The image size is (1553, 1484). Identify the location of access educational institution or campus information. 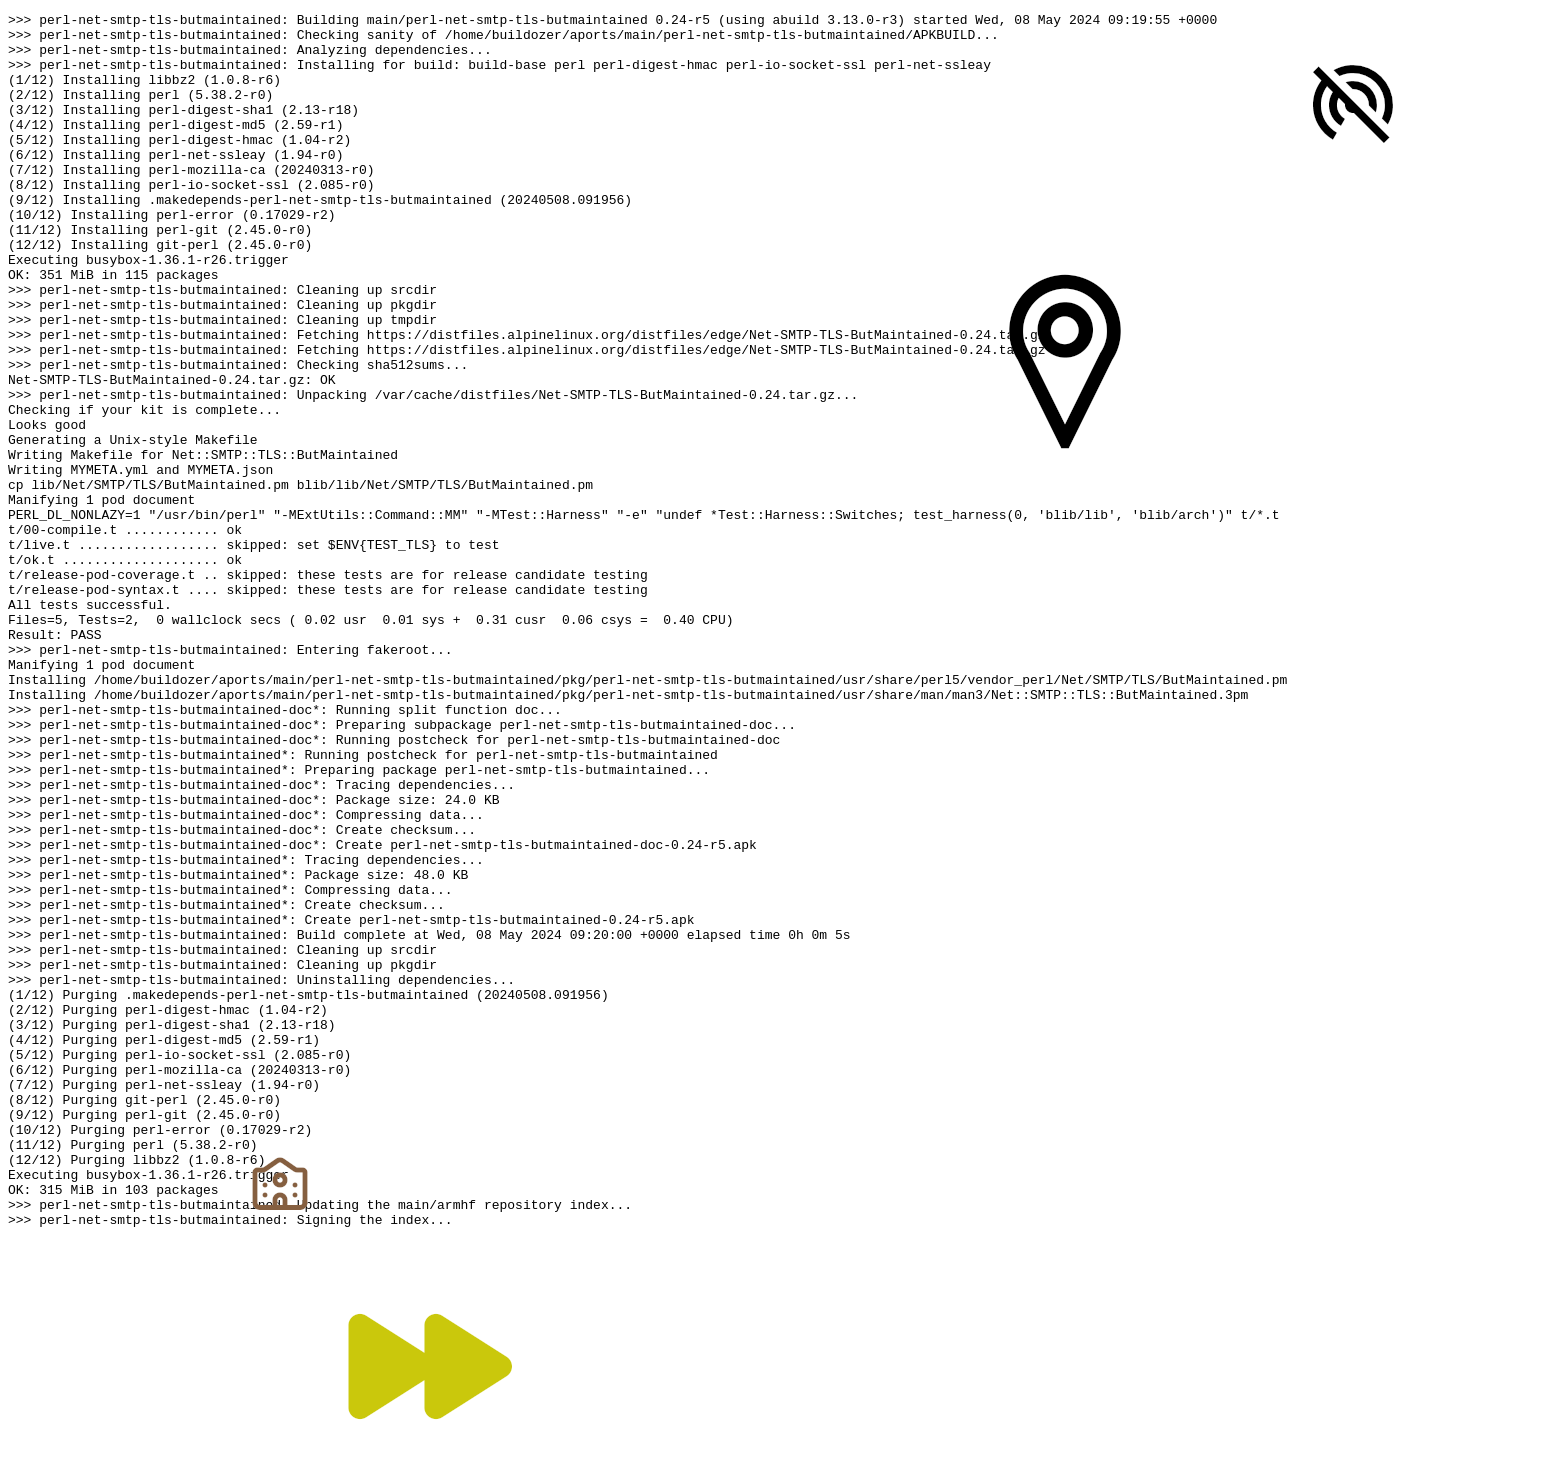
(280, 1185).